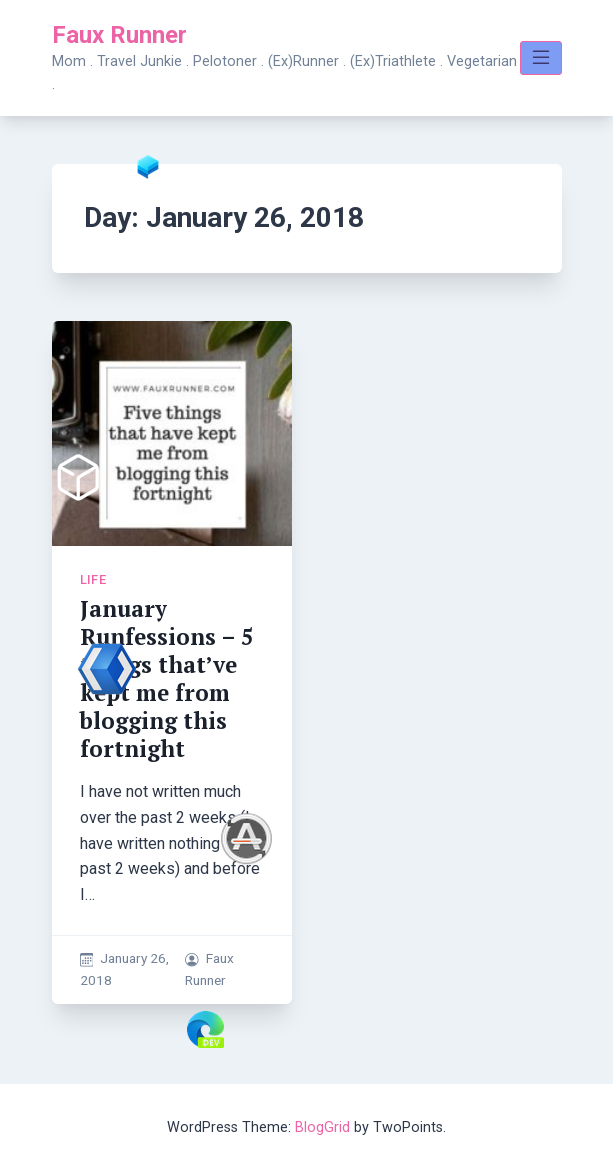 The image size is (613, 1171). I want to click on open the assistant app, so click(148, 167).